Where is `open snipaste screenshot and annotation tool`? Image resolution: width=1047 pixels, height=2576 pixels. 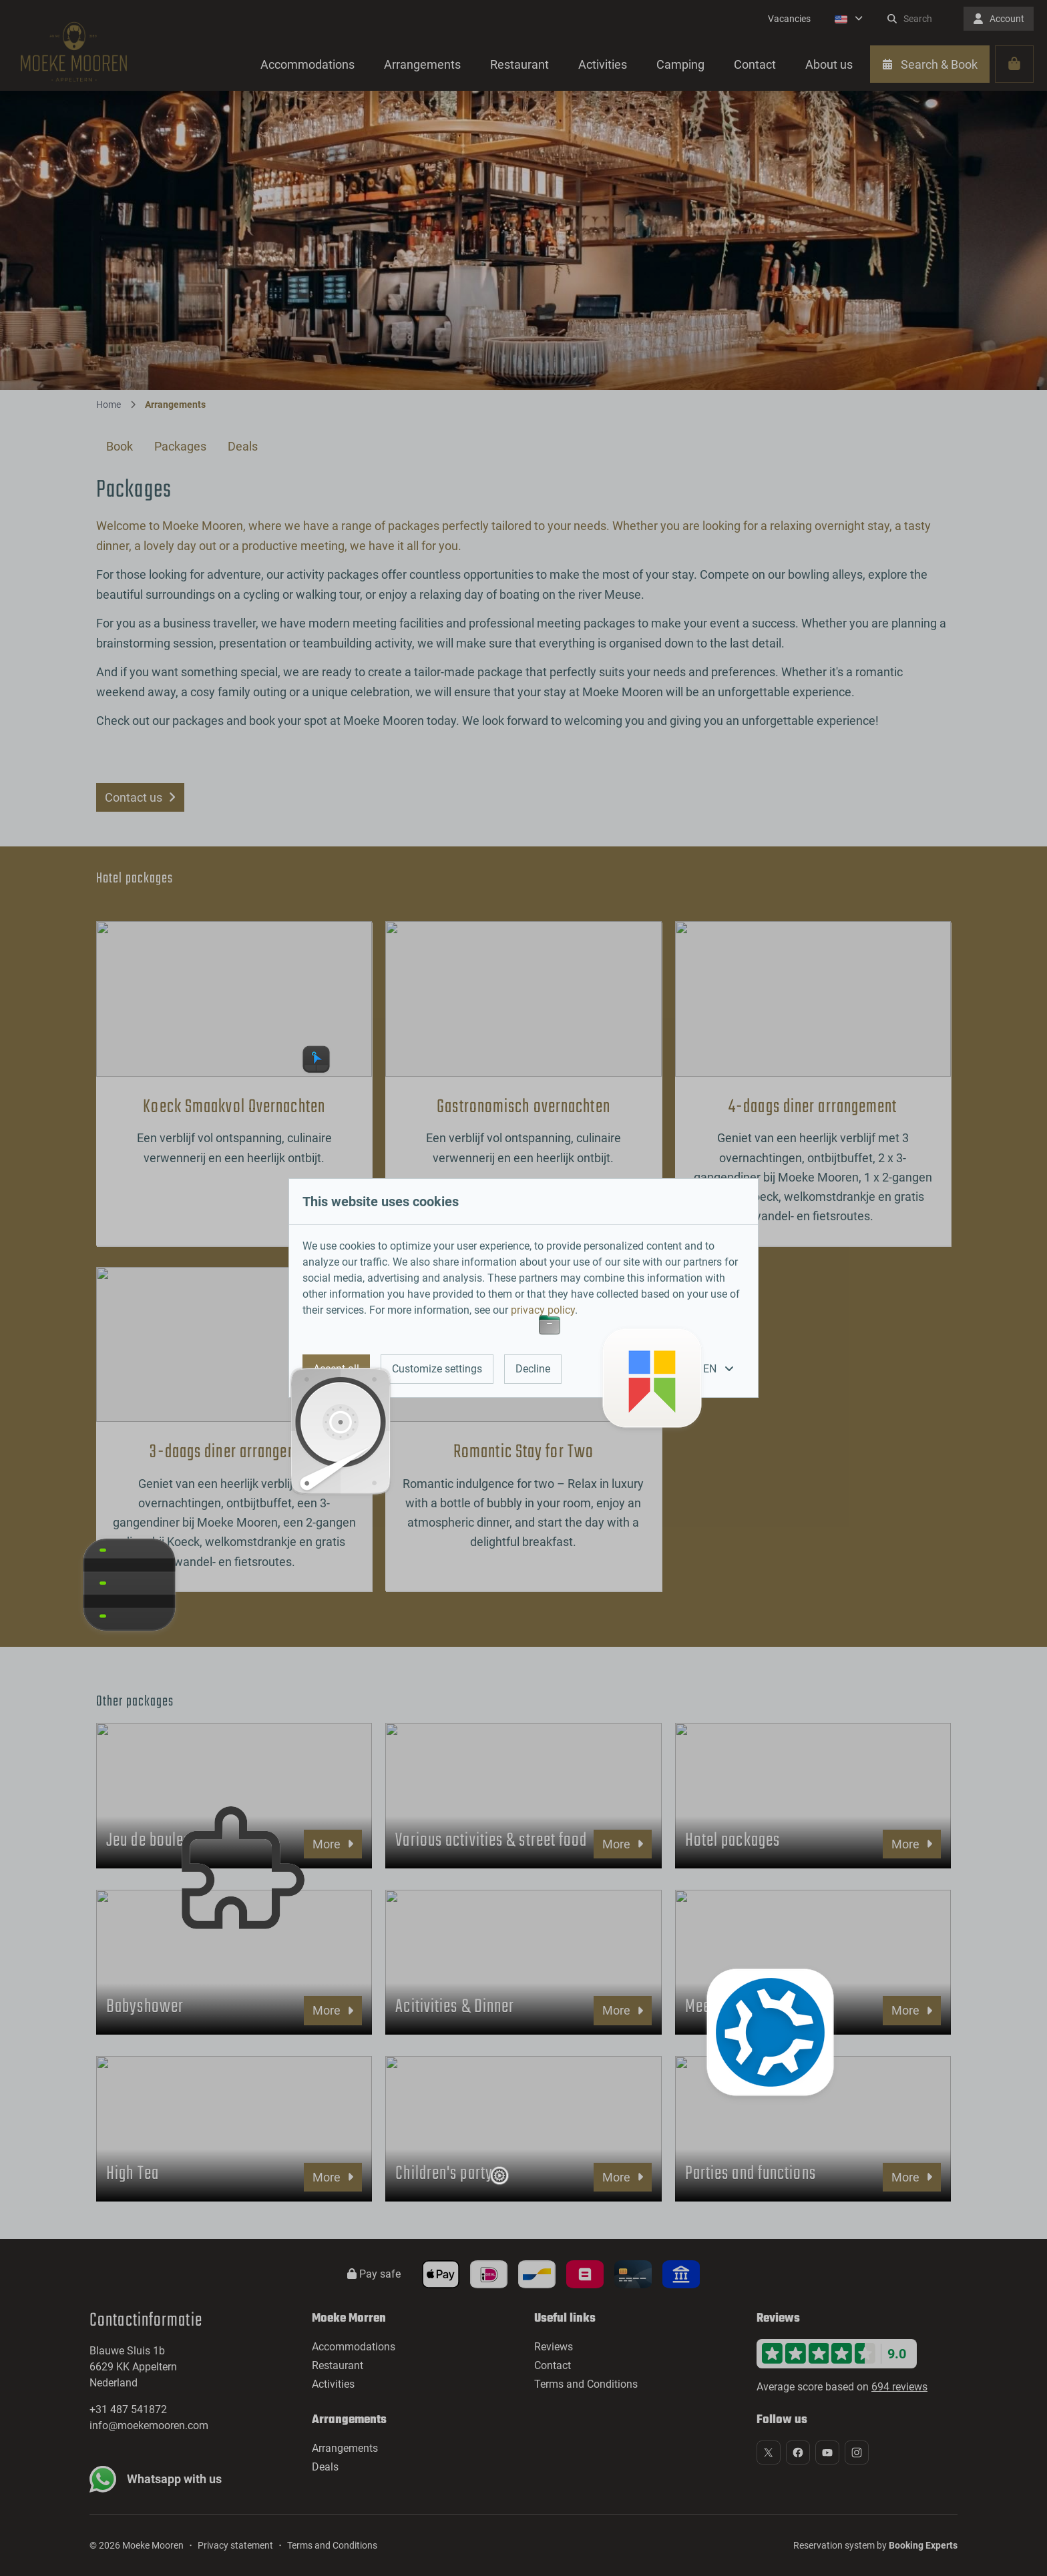 open snipaste screenshot and annotation tool is located at coordinates (652, 1378).